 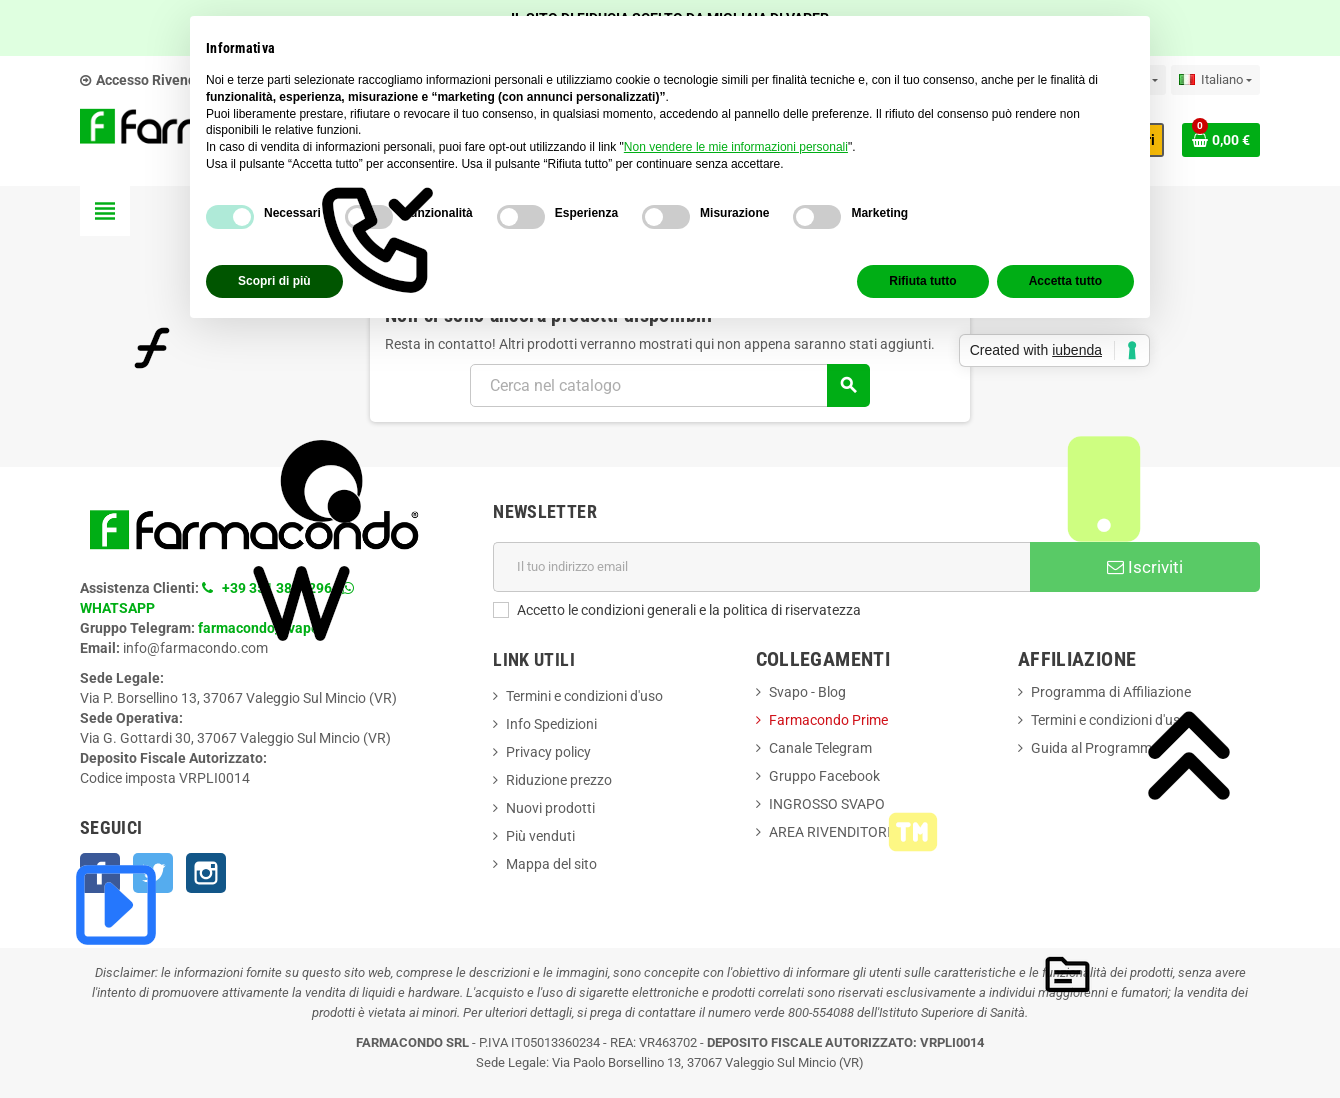 I want to click on play media or start video, so click(x=116, y=905).